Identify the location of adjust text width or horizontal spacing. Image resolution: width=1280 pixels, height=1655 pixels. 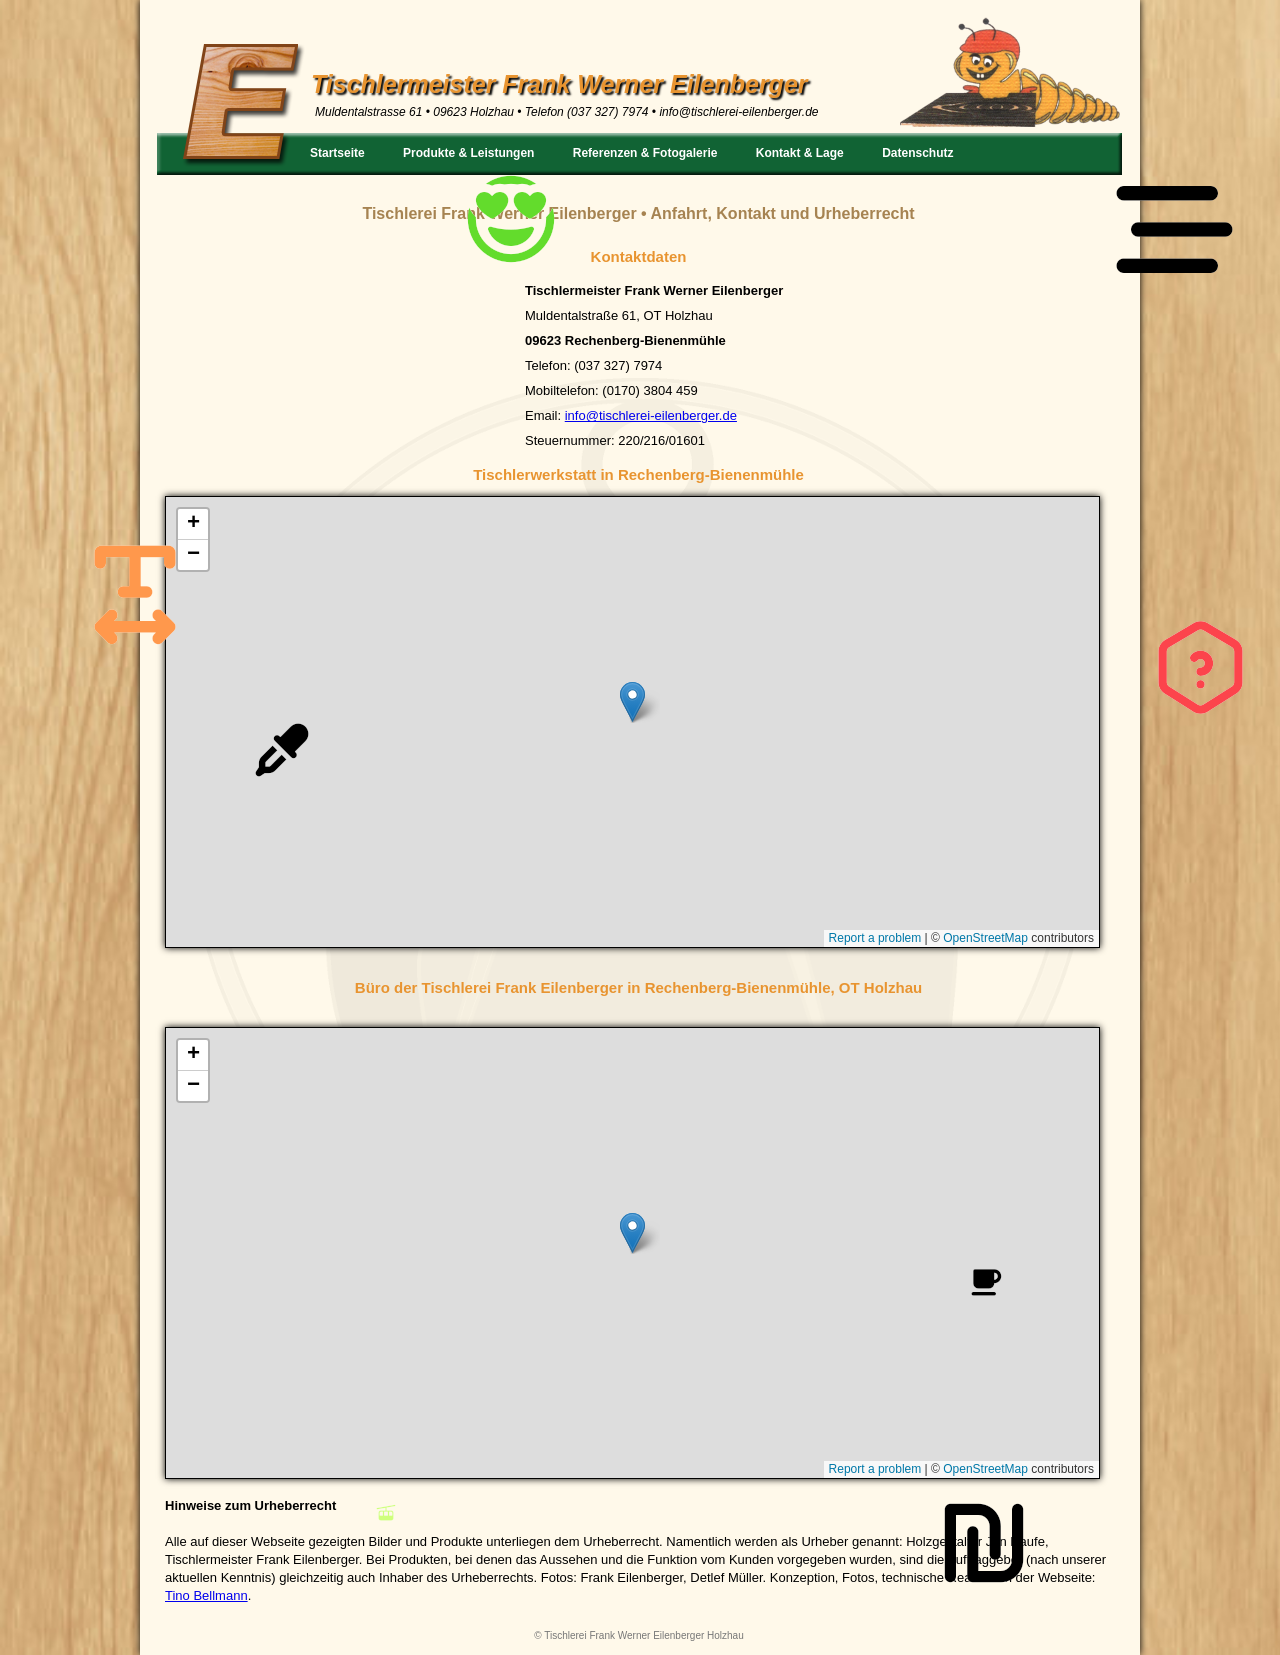
(135, 592).